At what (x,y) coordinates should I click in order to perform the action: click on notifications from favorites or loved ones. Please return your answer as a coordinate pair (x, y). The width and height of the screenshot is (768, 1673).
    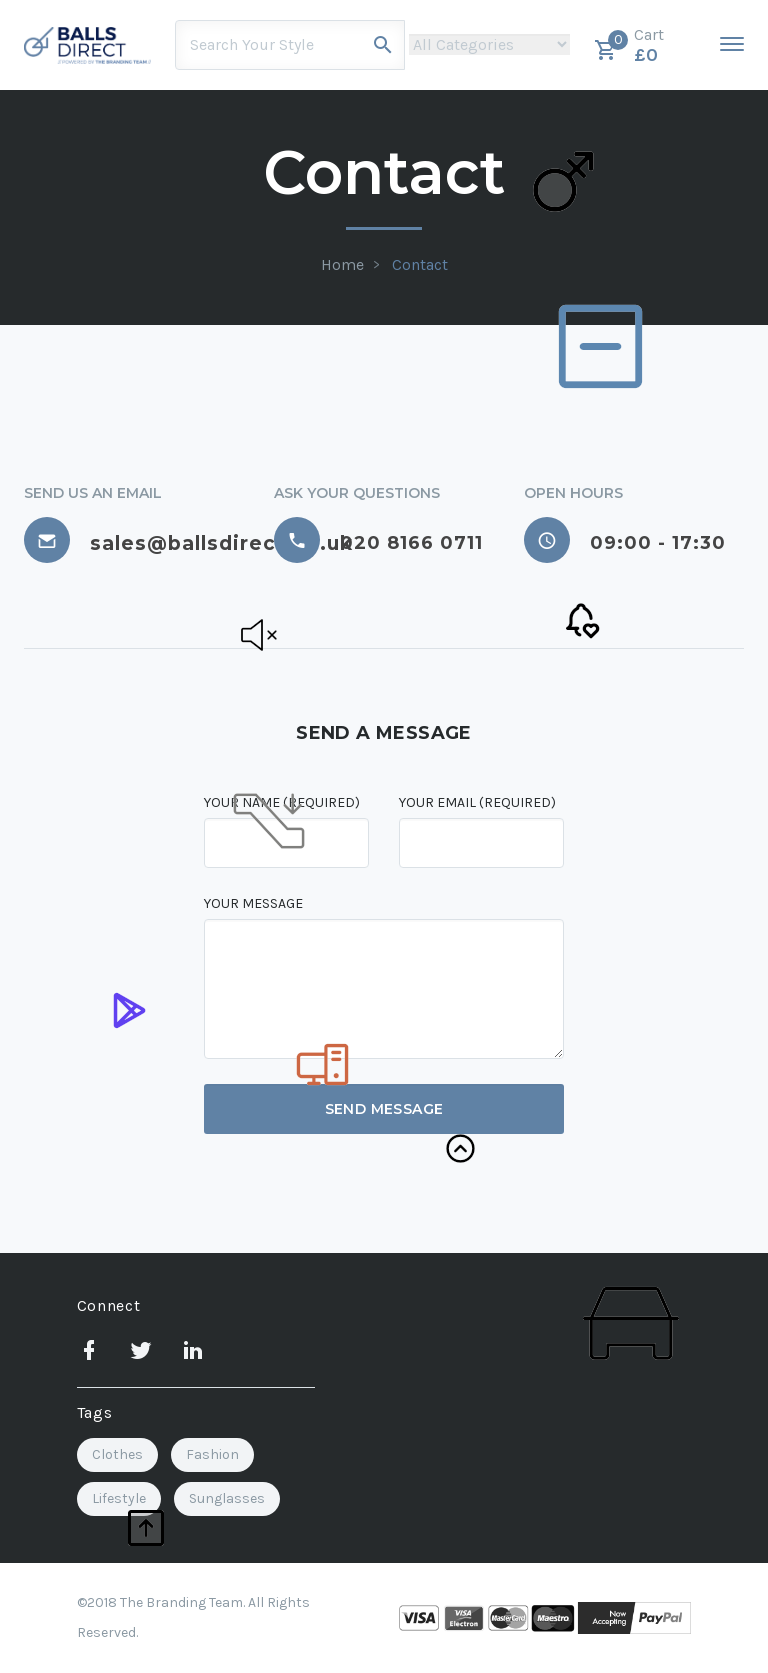
    Looking at the image, I should click on (581, 620).